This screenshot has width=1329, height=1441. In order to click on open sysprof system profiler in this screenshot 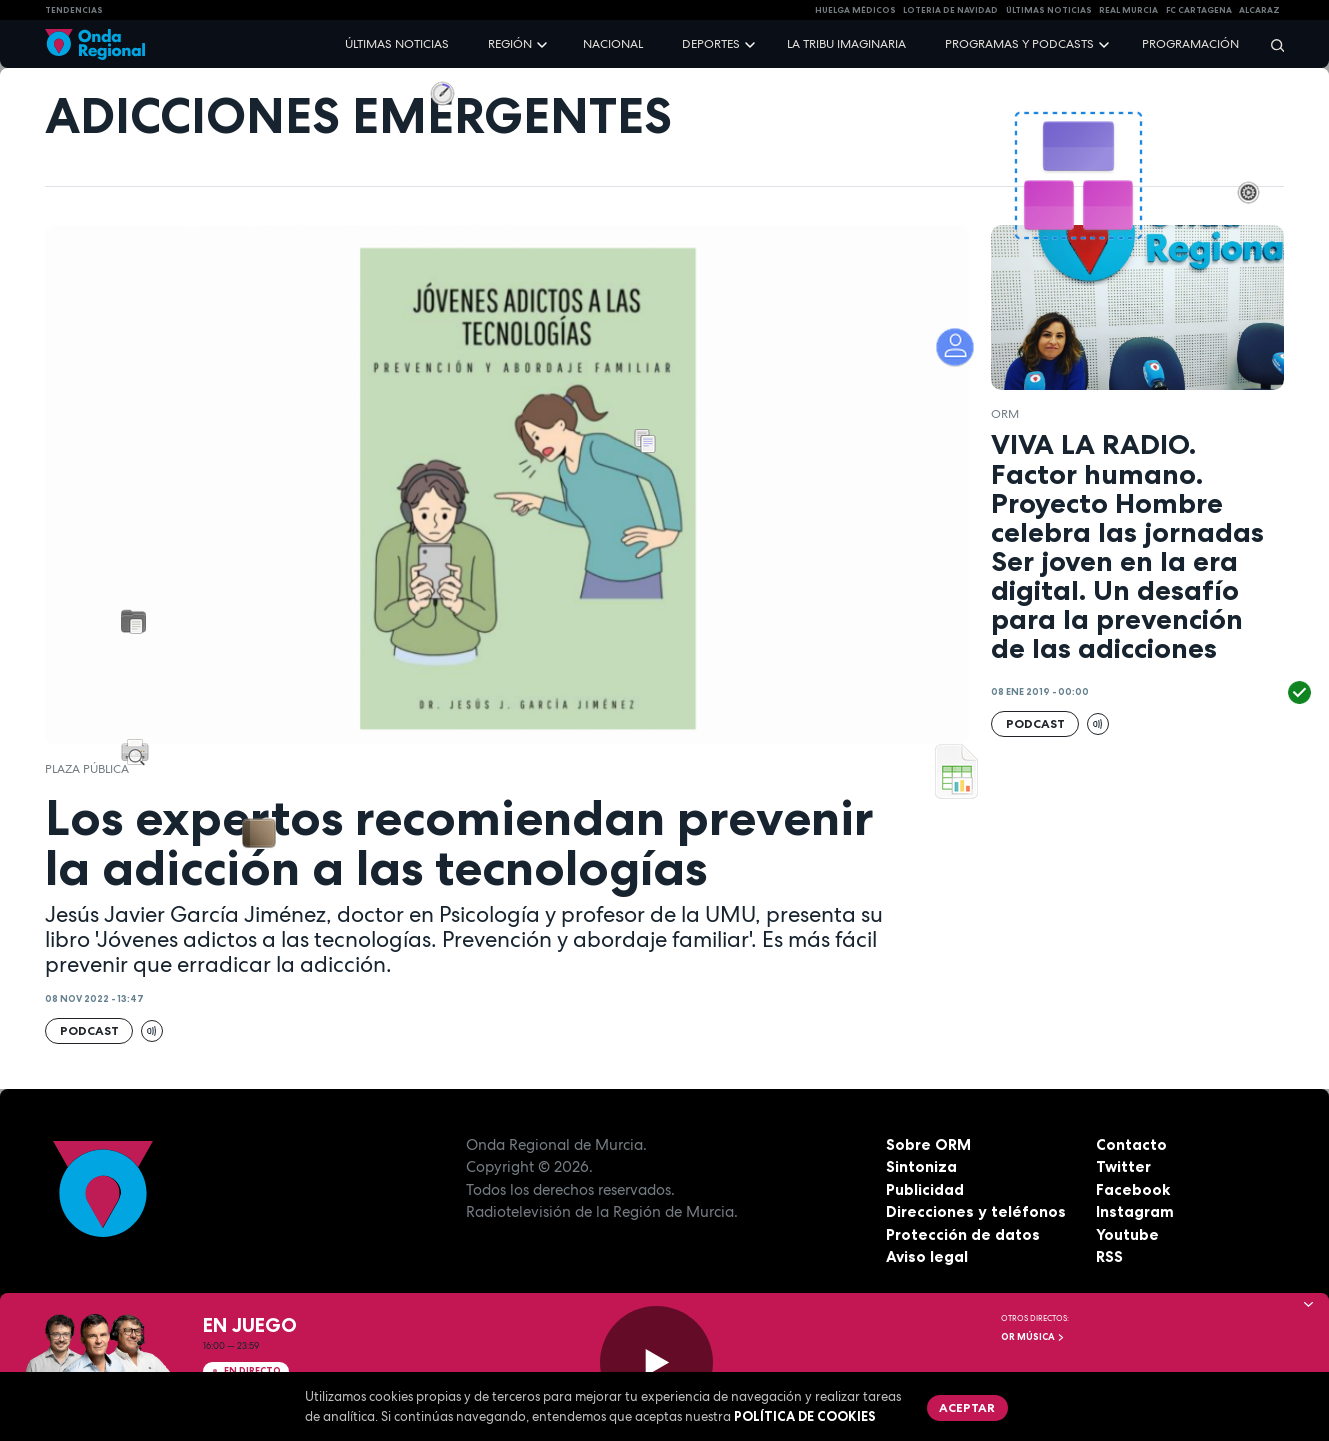, I will do `click(442, 93)`.